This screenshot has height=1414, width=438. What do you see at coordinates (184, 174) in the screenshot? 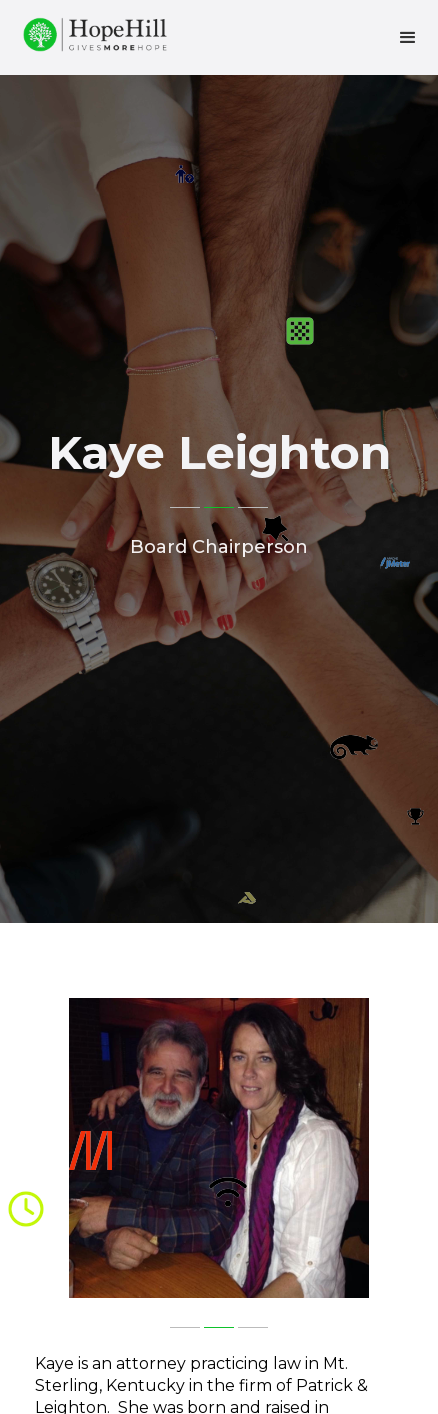
I see `access help or support about user accounts` at bounding box center [184, 174].